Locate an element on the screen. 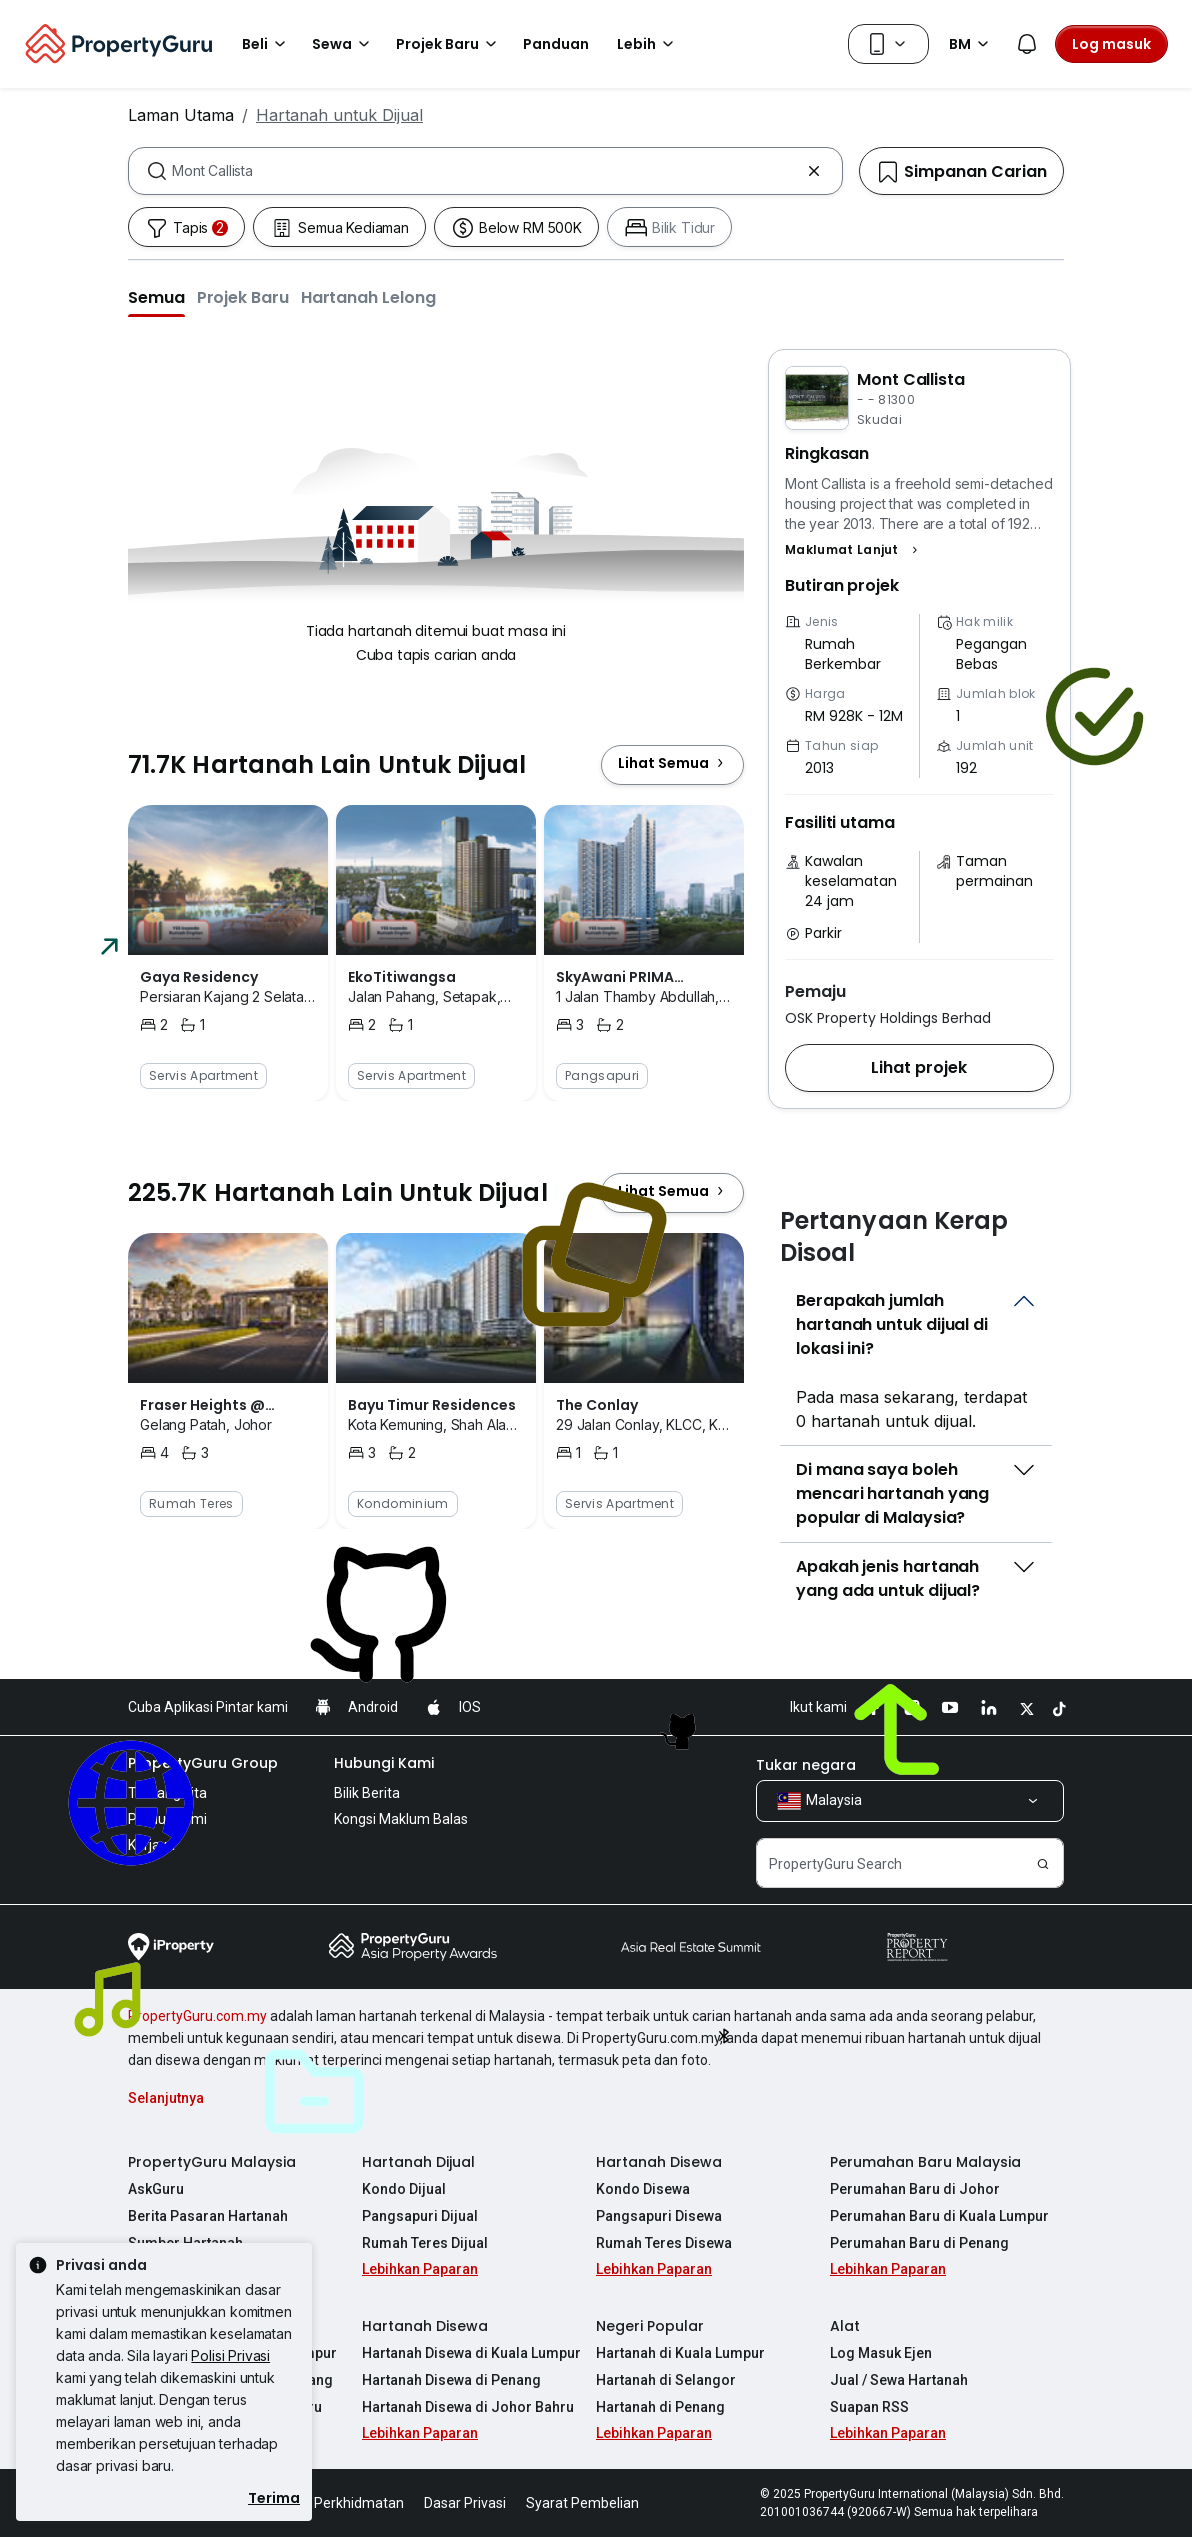  task completed successfully is located at coordinates (1094, 716).